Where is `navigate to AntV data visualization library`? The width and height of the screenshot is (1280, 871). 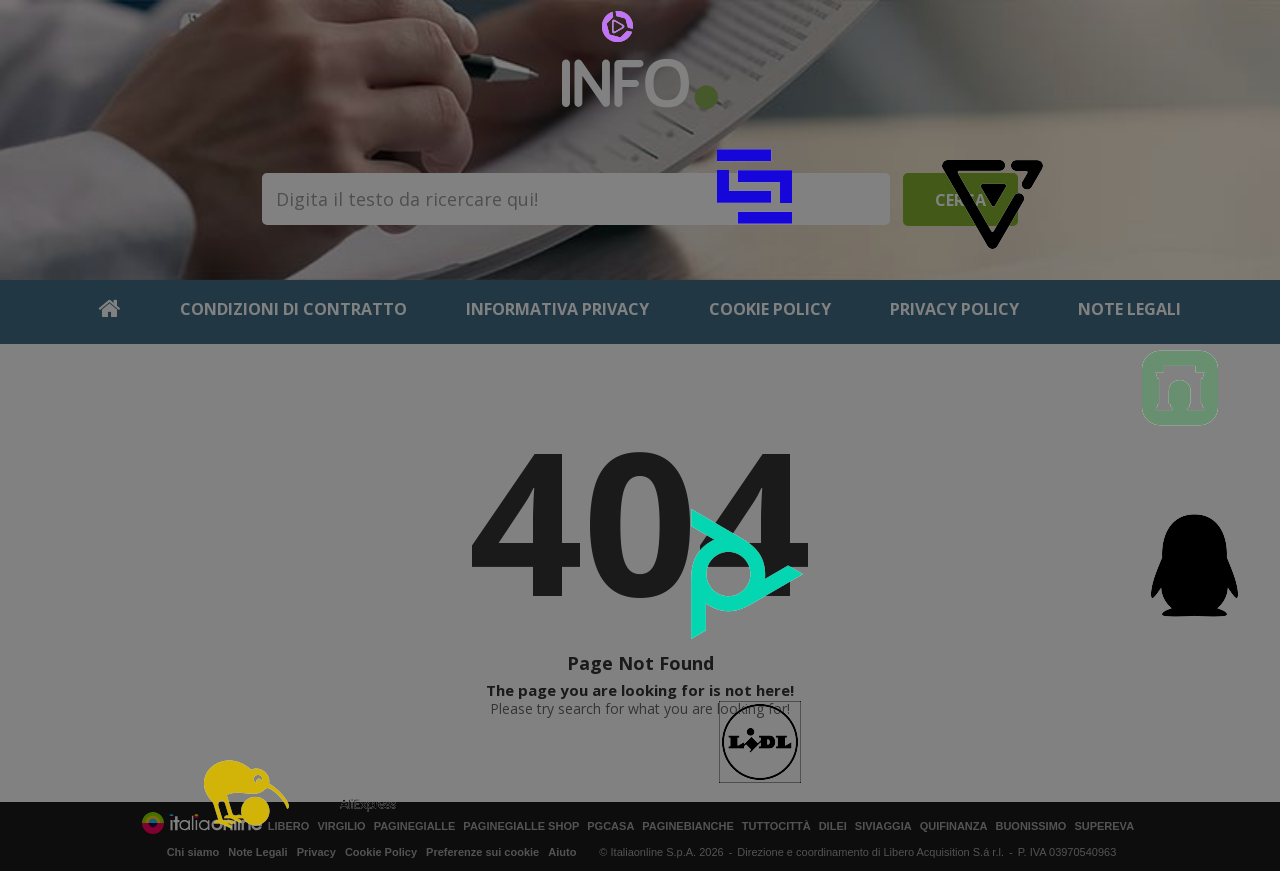
navigate to AntV data visualization library is located at coordinates (992, 204).